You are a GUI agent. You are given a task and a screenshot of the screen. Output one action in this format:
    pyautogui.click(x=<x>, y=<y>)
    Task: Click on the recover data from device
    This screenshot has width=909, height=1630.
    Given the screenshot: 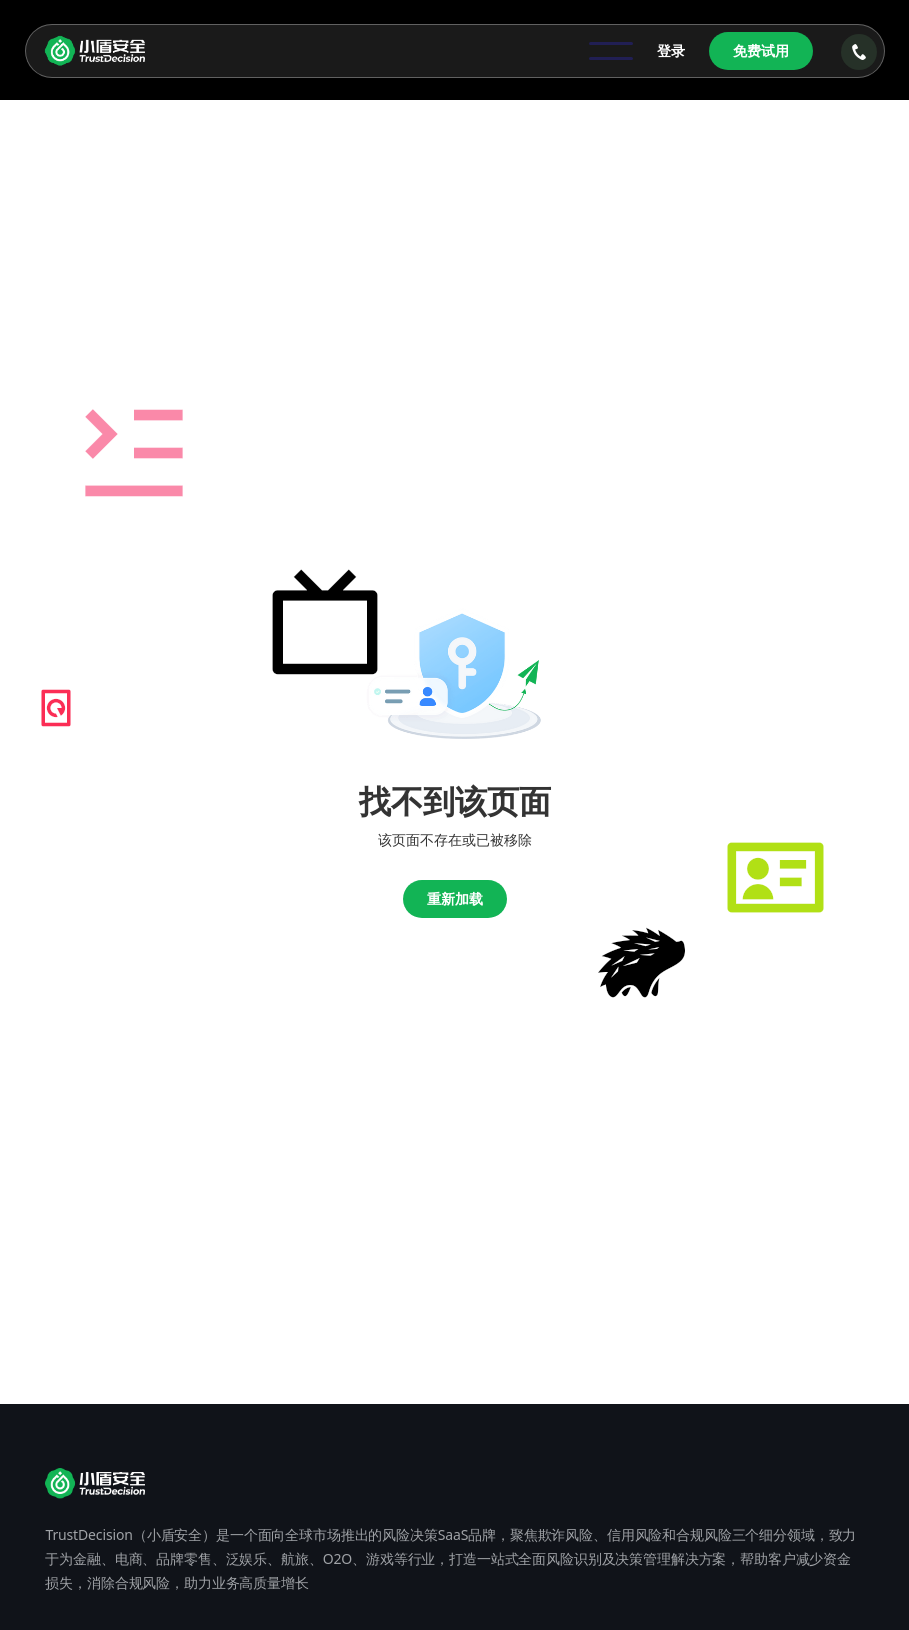 What is the action you would take?
    pyautogui.click(x=56, y=708)
    